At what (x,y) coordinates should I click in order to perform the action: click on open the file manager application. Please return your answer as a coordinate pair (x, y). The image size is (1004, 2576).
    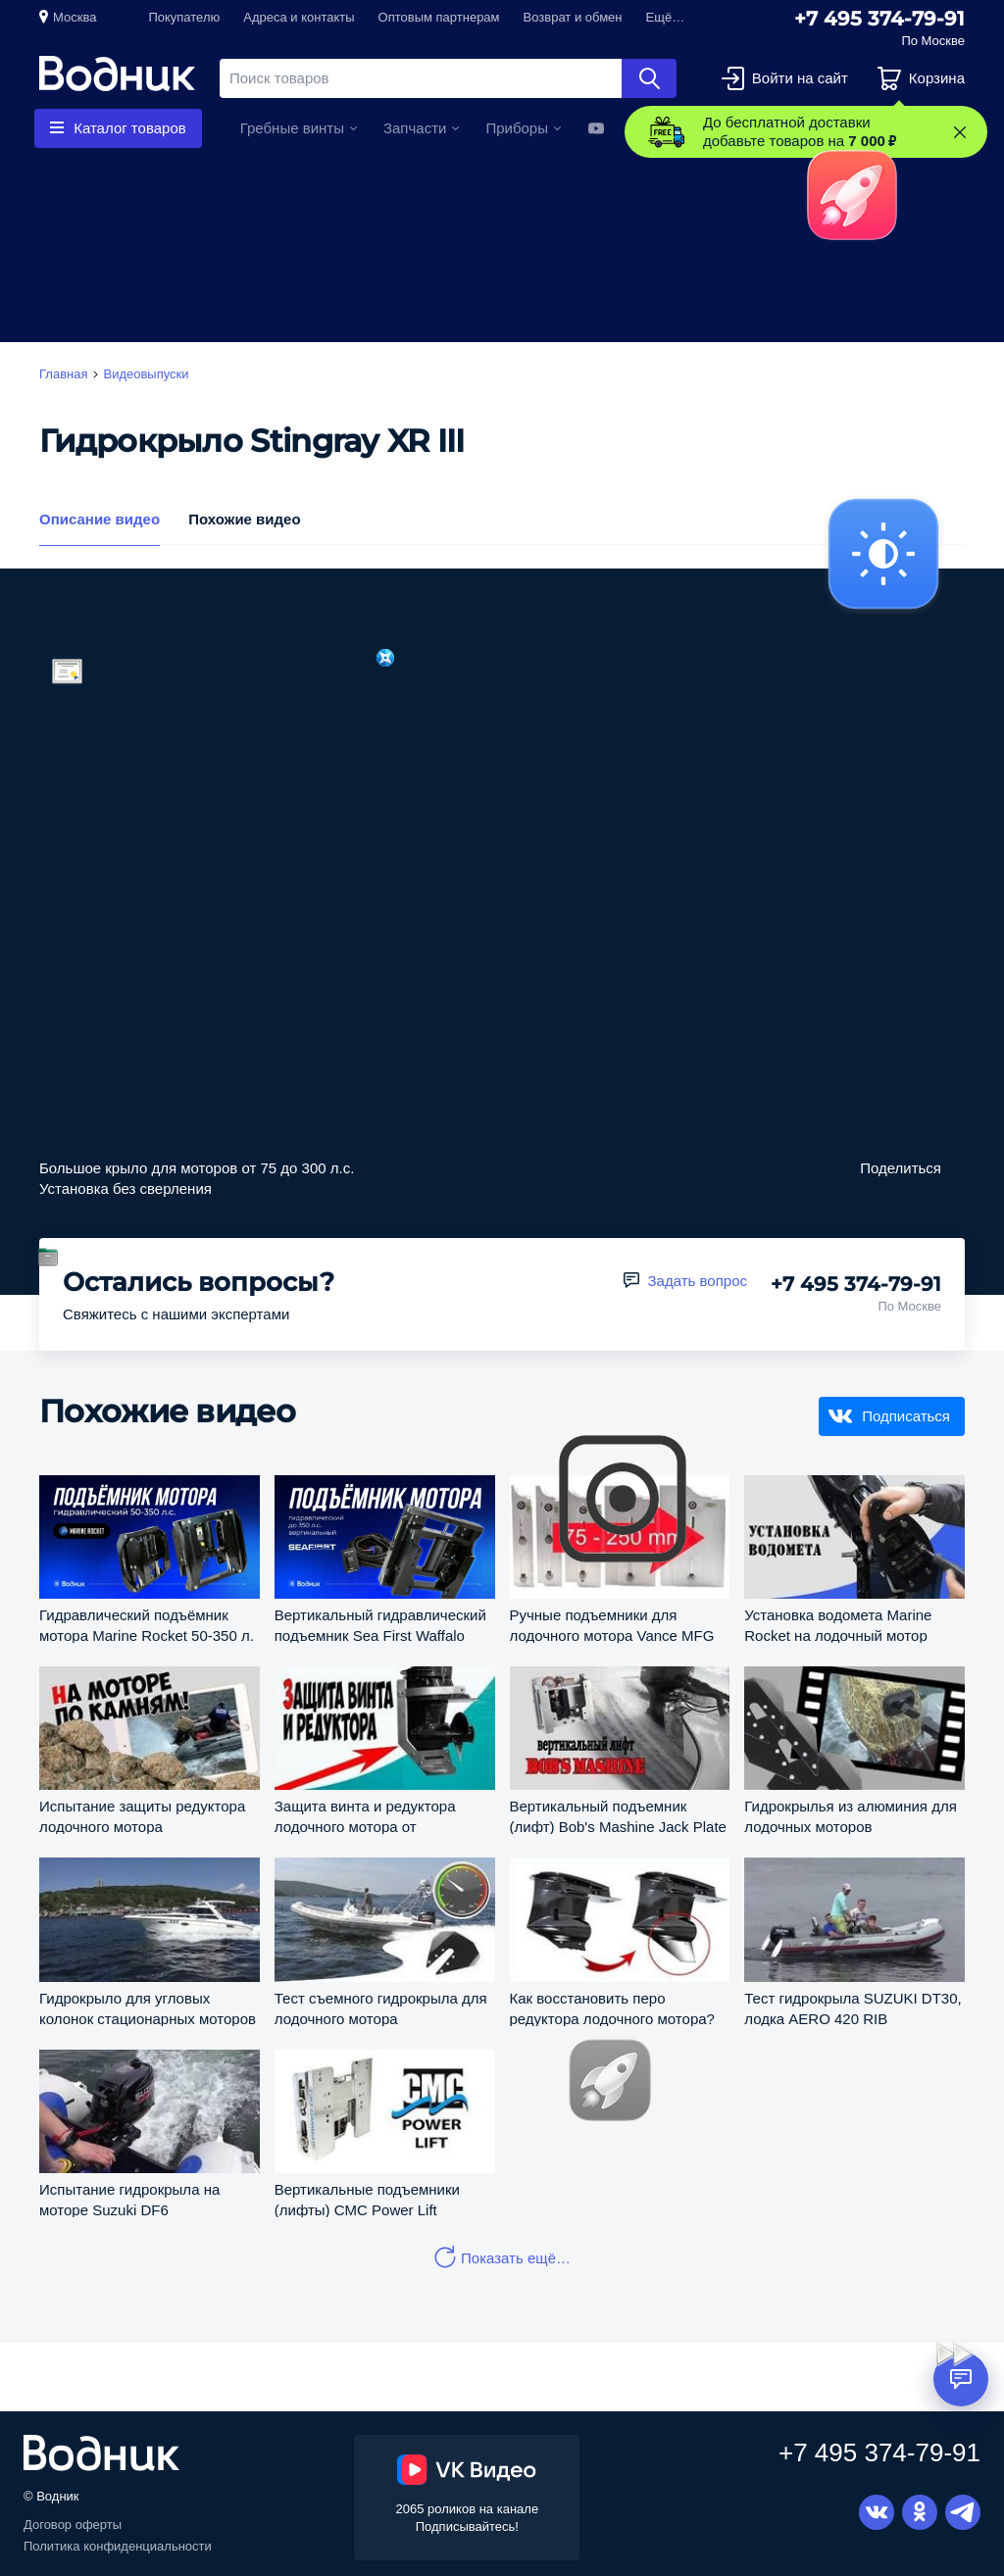
    Looking at the image, I should click on (48, 1257).